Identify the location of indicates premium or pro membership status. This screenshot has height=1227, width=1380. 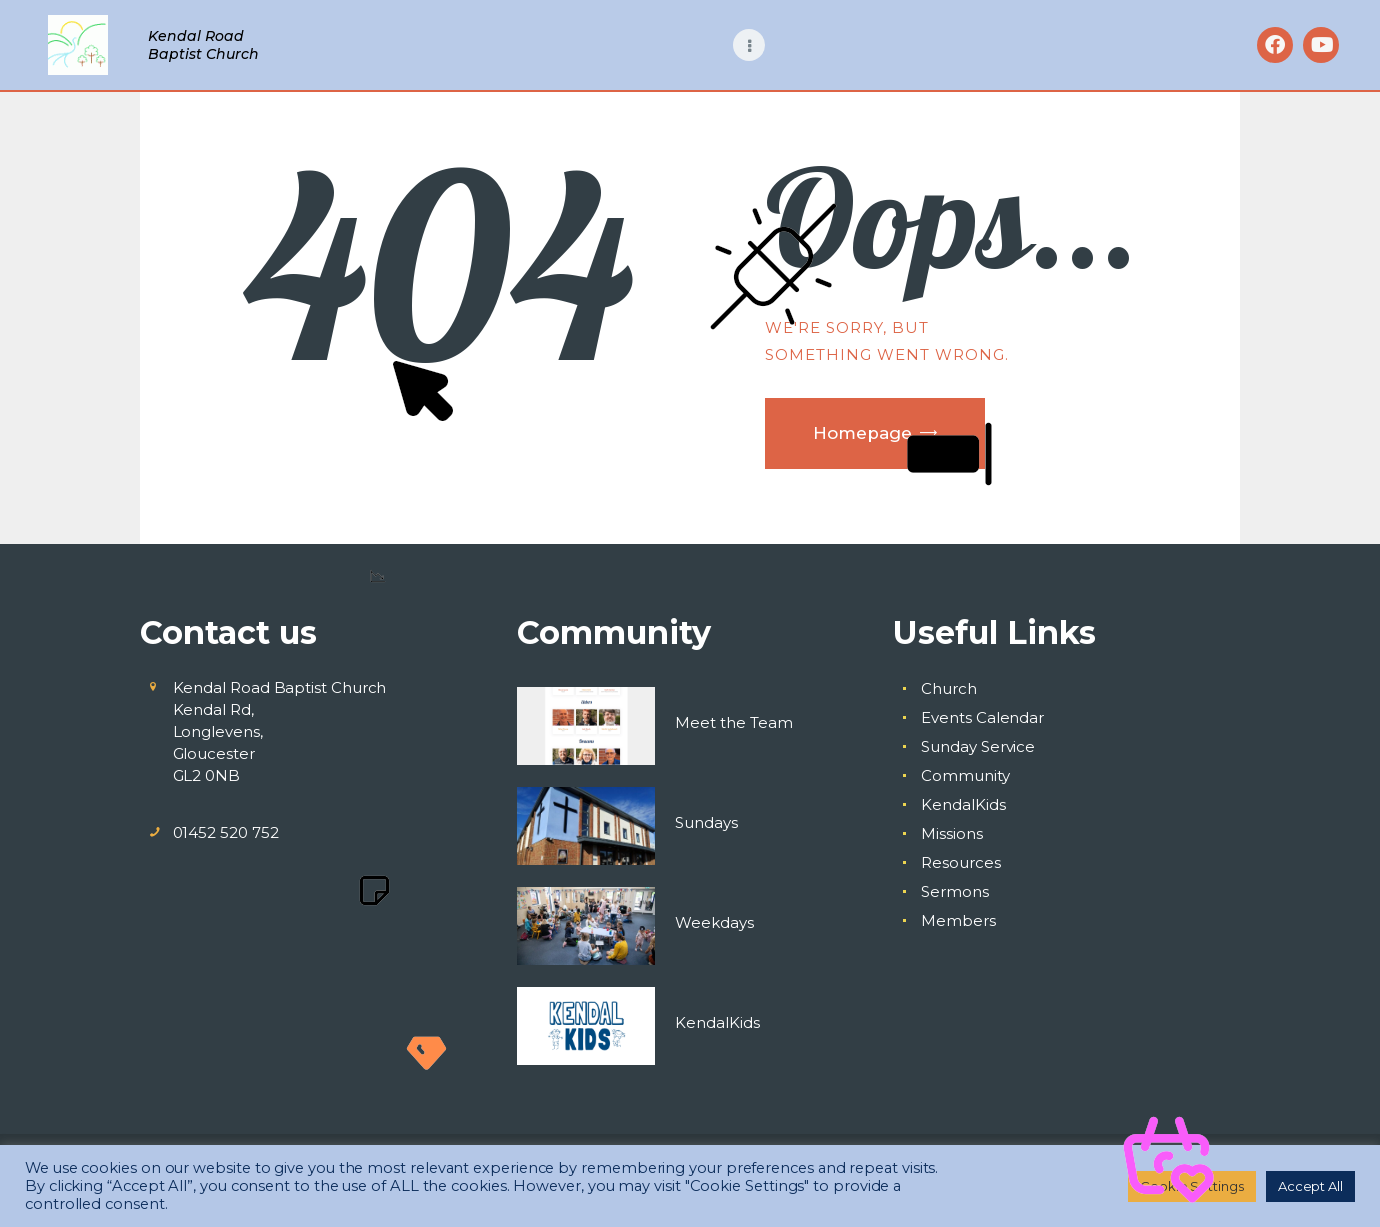
(426, 1052).